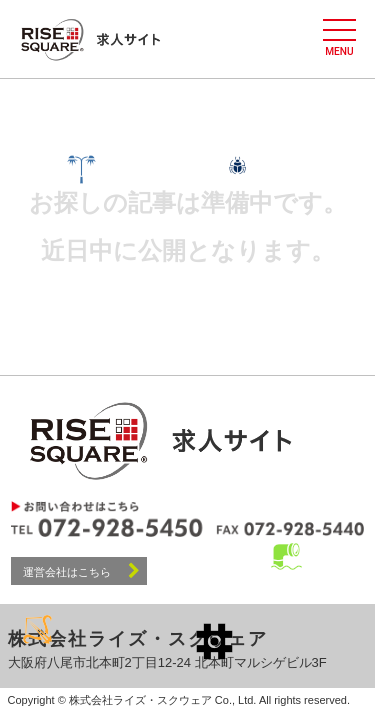 The height and width of the screenshot is (720, 375). What do you see at coordinates (286, 556) in the screenshot?
I see `view submarine or underwater game mode` at bounding box center [286, 556].